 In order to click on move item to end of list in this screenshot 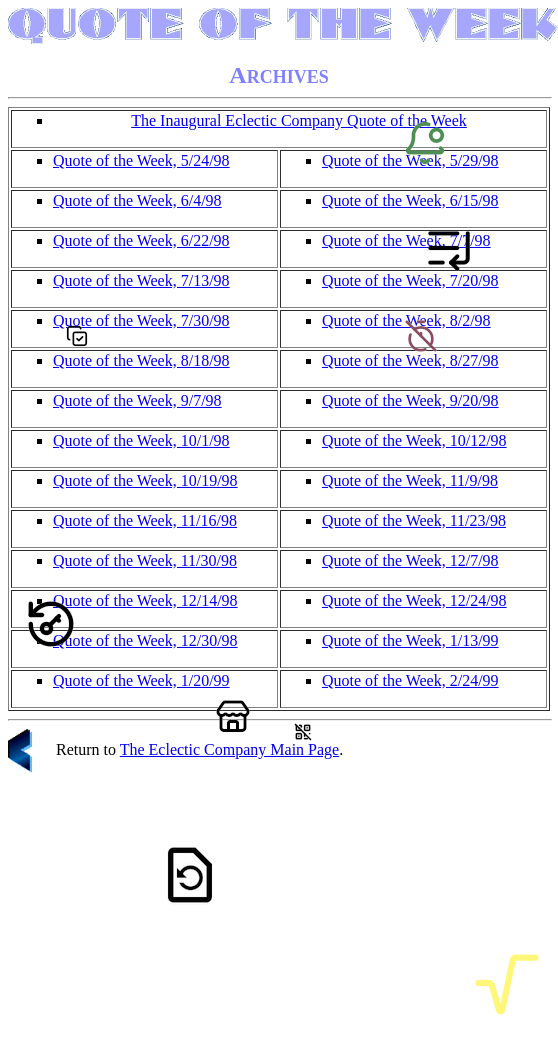, I will do `click(449, 248)`.